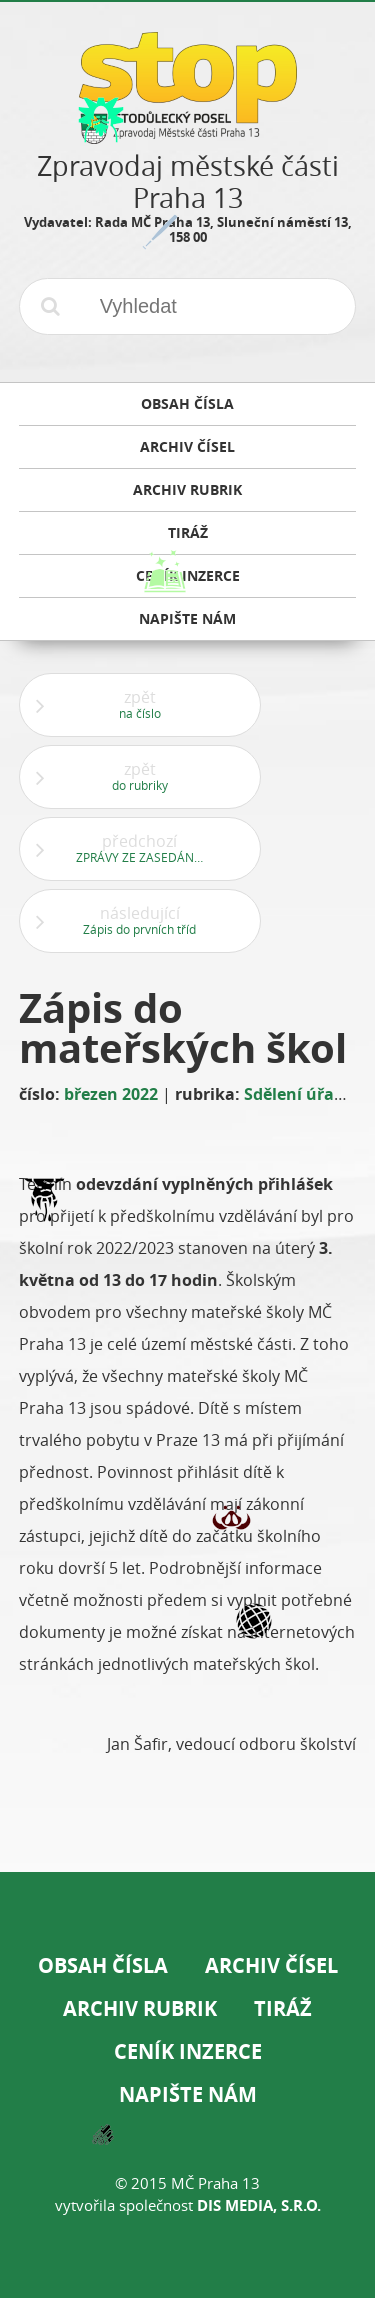 Image resolution: width=375 pixels, height=2298 pixels. What do you see at coordinates (165, 571) in the screenshot?
I see `open your spell book or magic abilities` at bounding box center [165, 571].